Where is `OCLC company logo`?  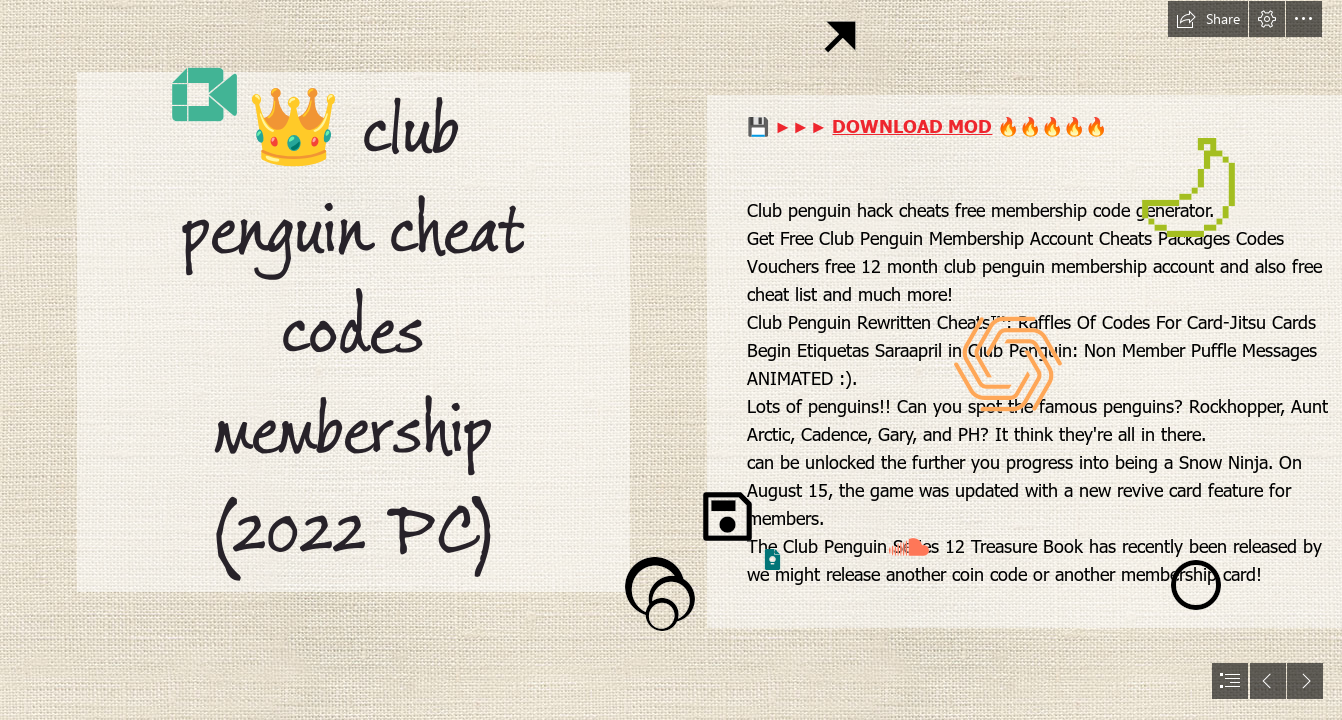
OCLC company logo is located at coordinates (660, 594).